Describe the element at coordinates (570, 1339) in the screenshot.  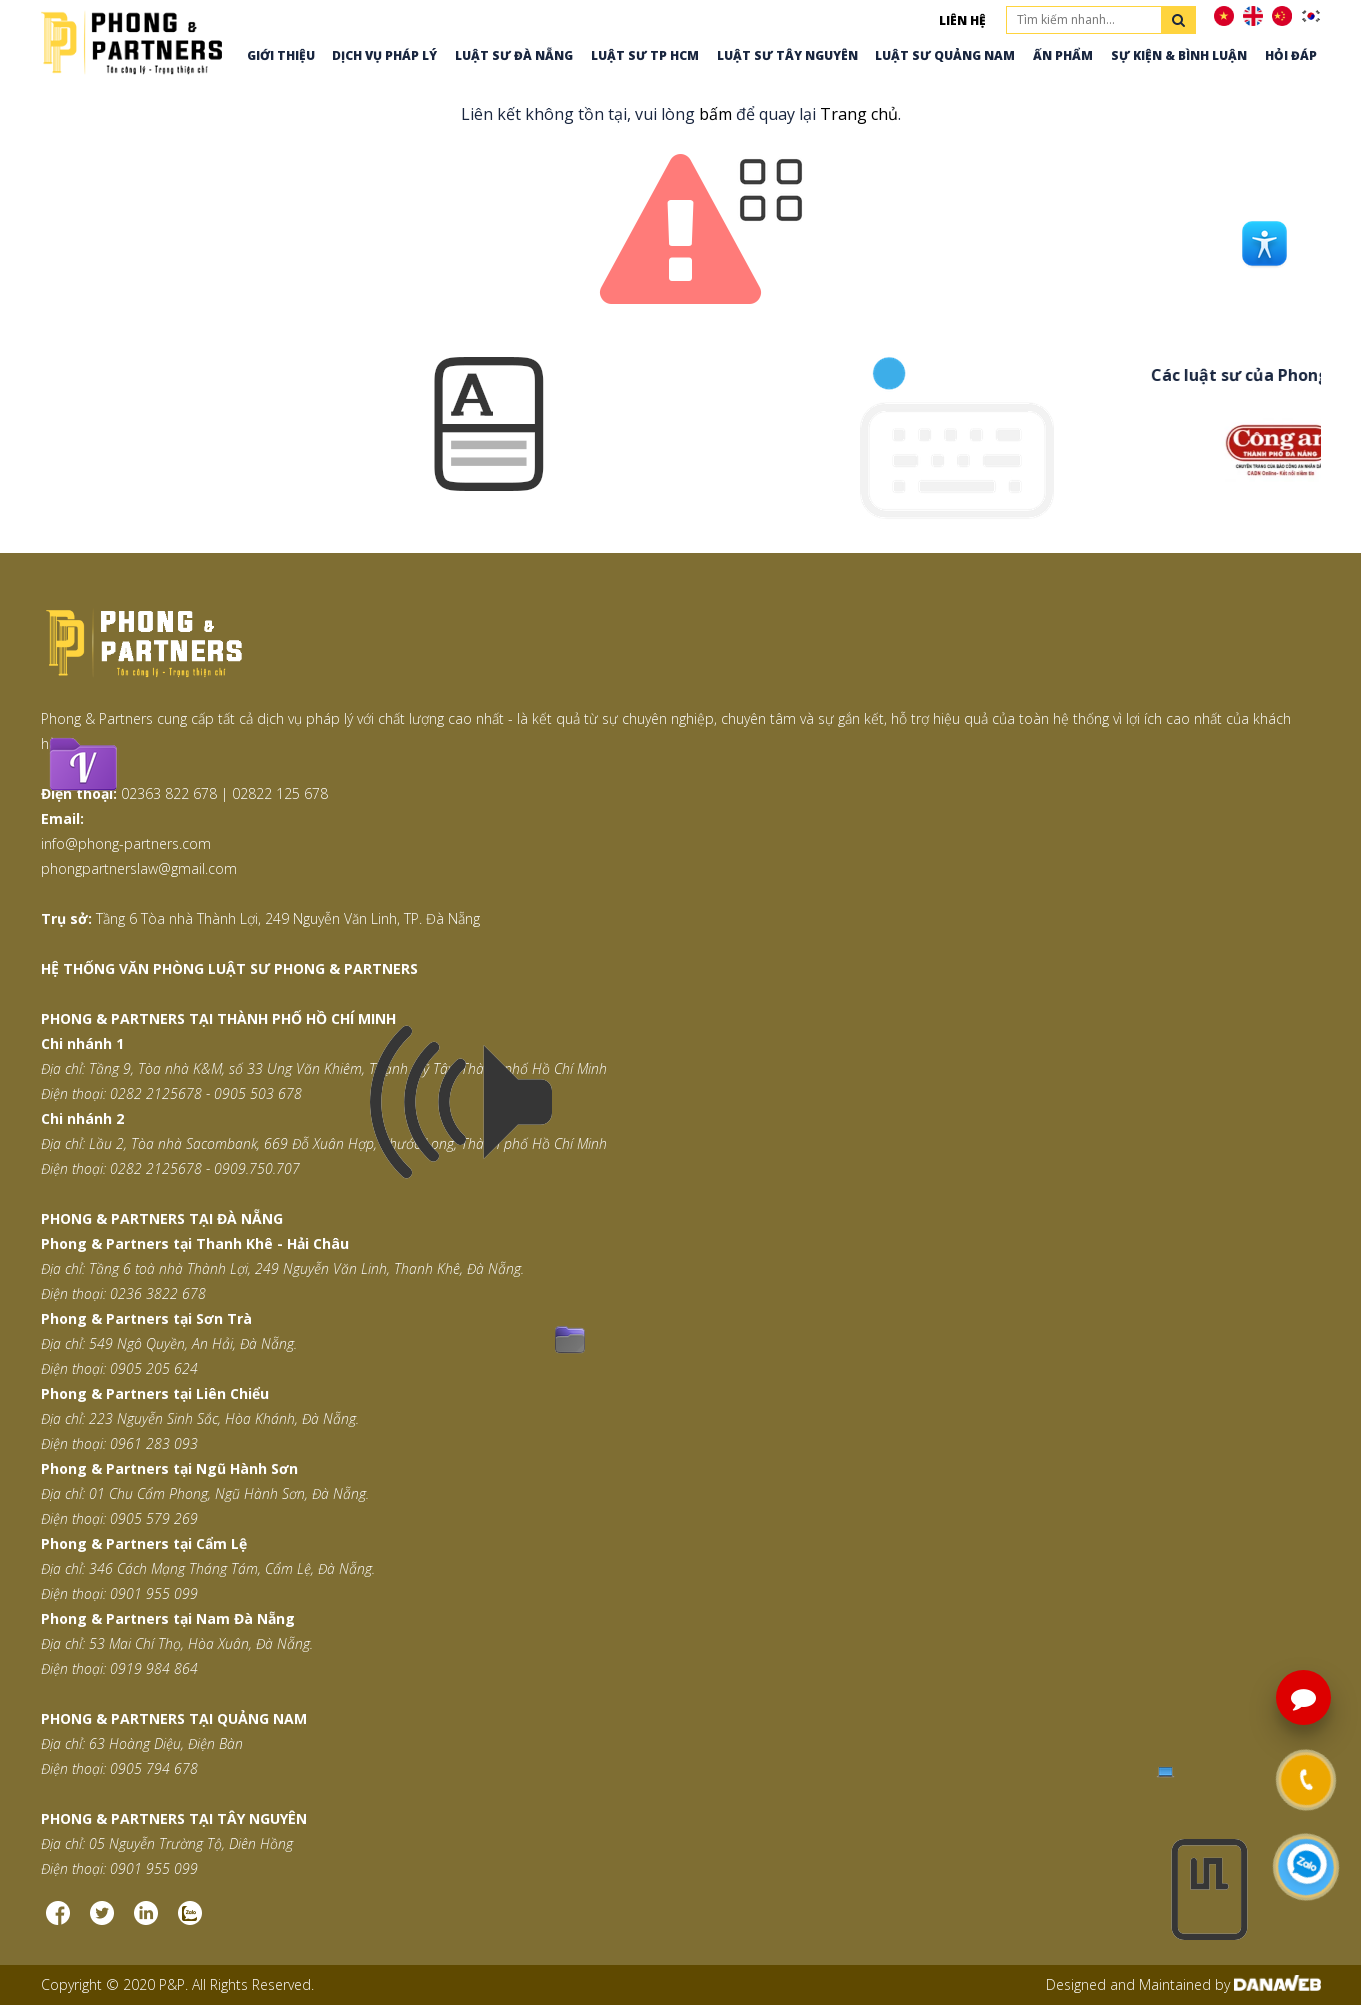
I see `drop files here to add to folder` at that location.